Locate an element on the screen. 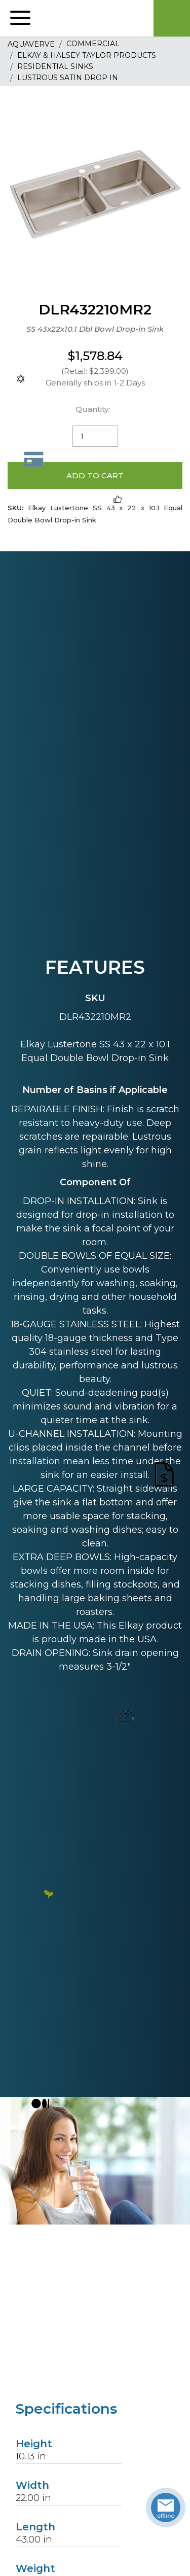 This screenshot has height=2576, width=190. like or approve content is located at coordinates (118, 500).